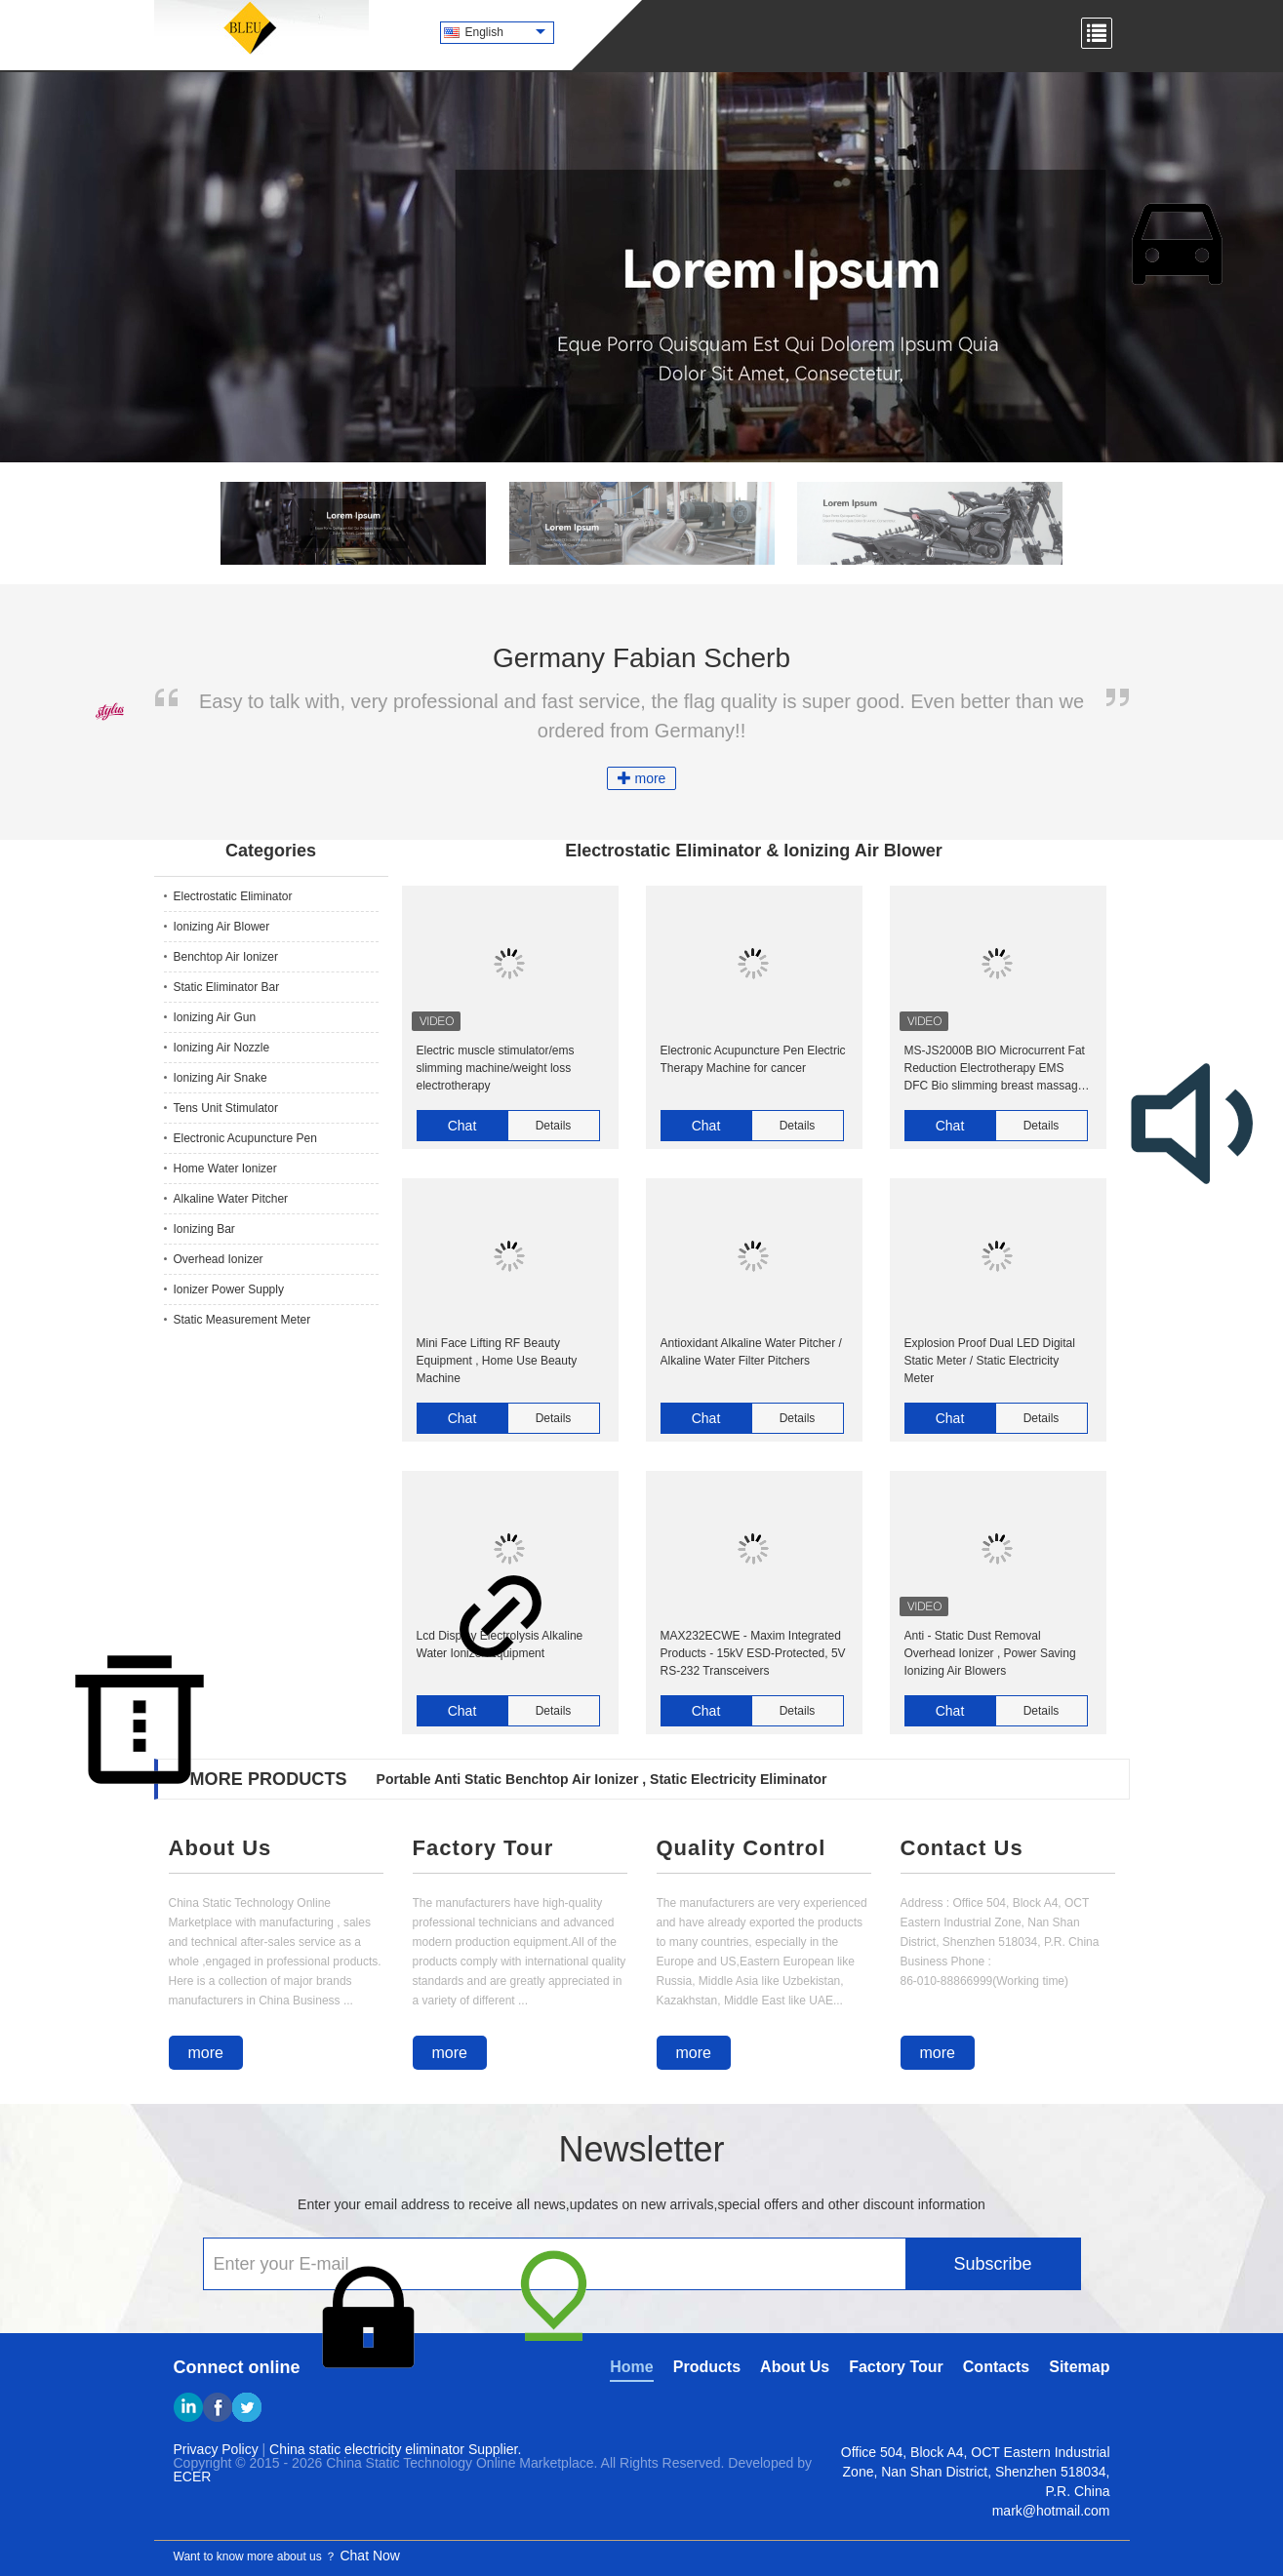 The width and height of the screenshot is (1283, 2576). What do you see at coordinates (501, 1616) in the screenshot?
I see `insert or add a hyperlink` at bounding box center [501, 1616].